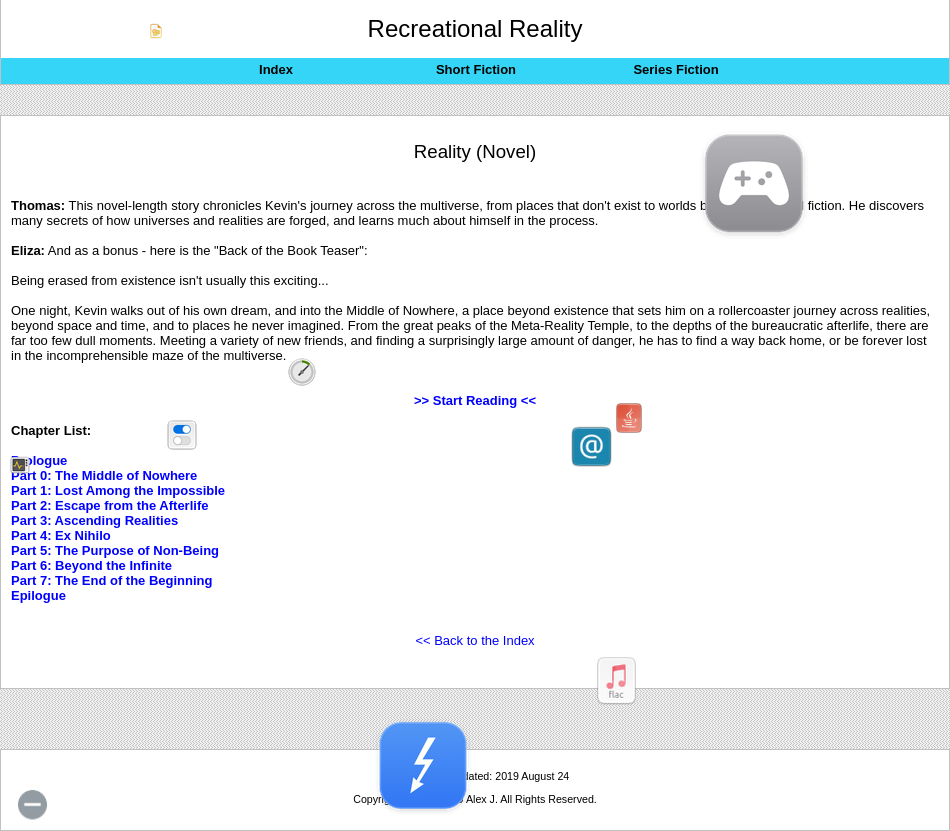 Image resolution: width=950 pixels, height=831 pixels. What do you see at coordinates (423, 767) in the screenshot?
I see `access thunderbolt port settings` at bounding box center [423, 767].